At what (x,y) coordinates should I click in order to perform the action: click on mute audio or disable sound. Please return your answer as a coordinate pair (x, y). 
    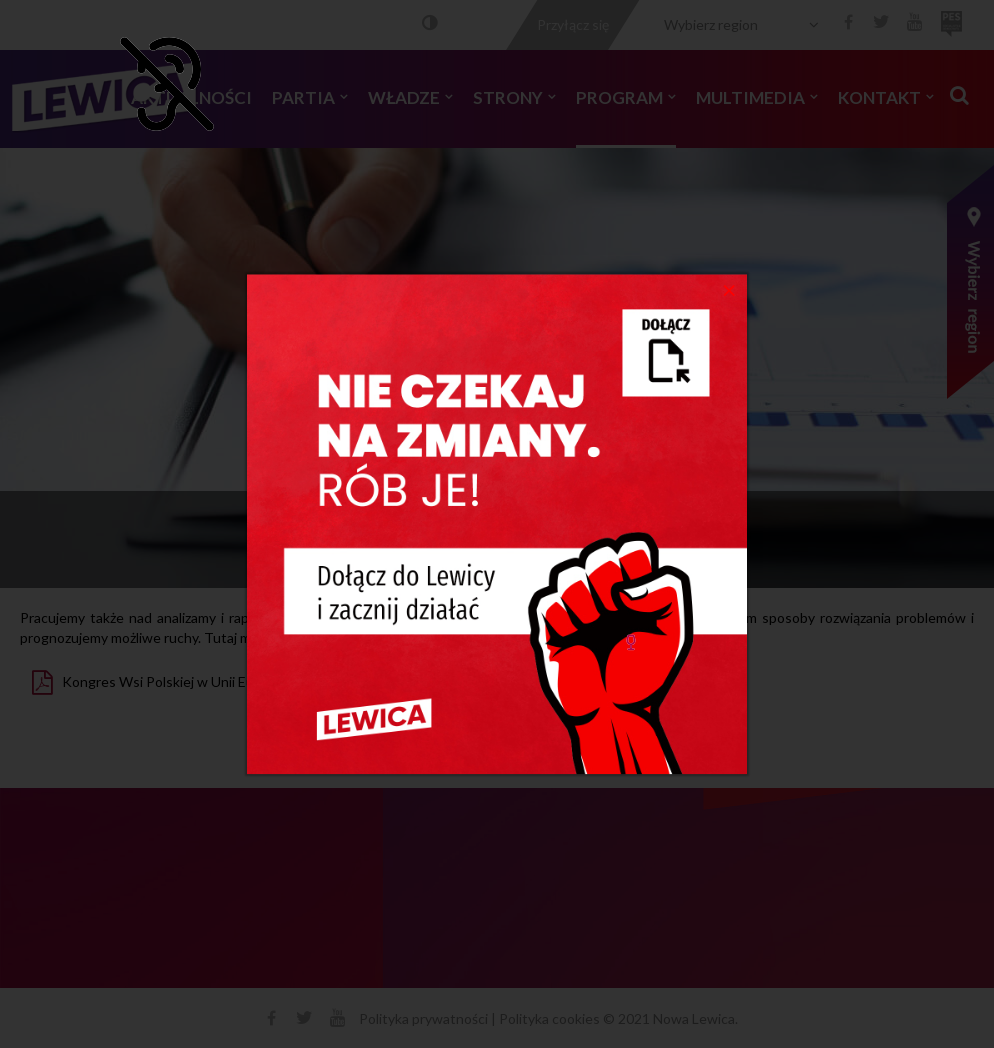
    Looking at the image, I should click on (167, 84).